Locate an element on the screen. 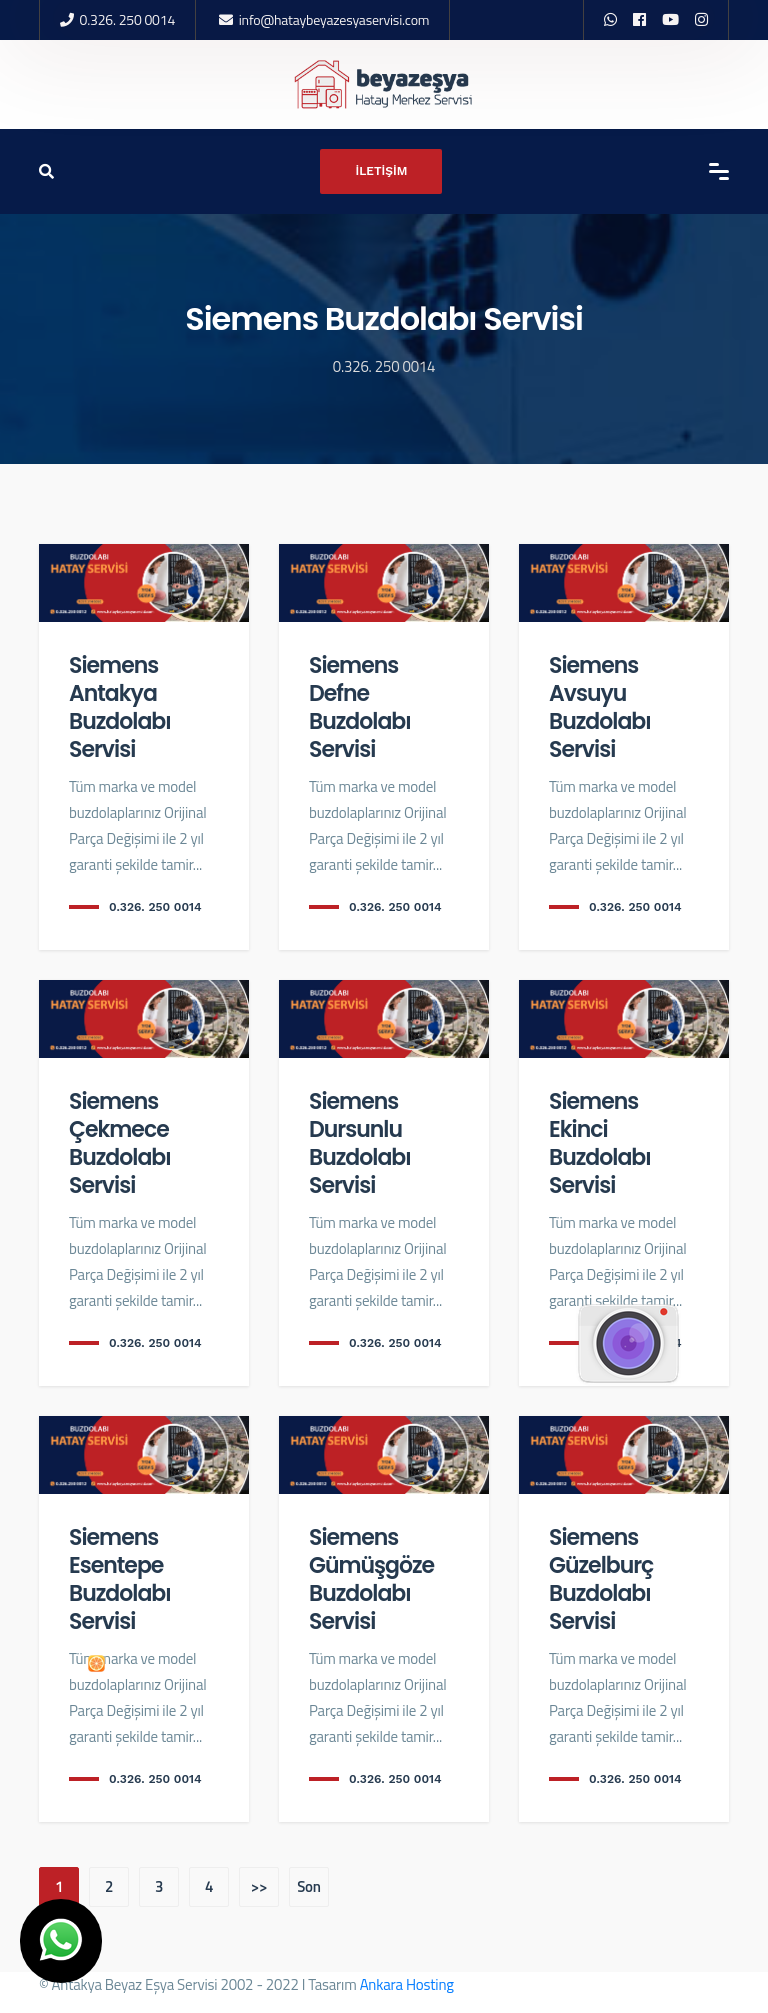 This screenshot has width=768, height=2013. open webcamoid camera application is located at coordinates (628, 1343).